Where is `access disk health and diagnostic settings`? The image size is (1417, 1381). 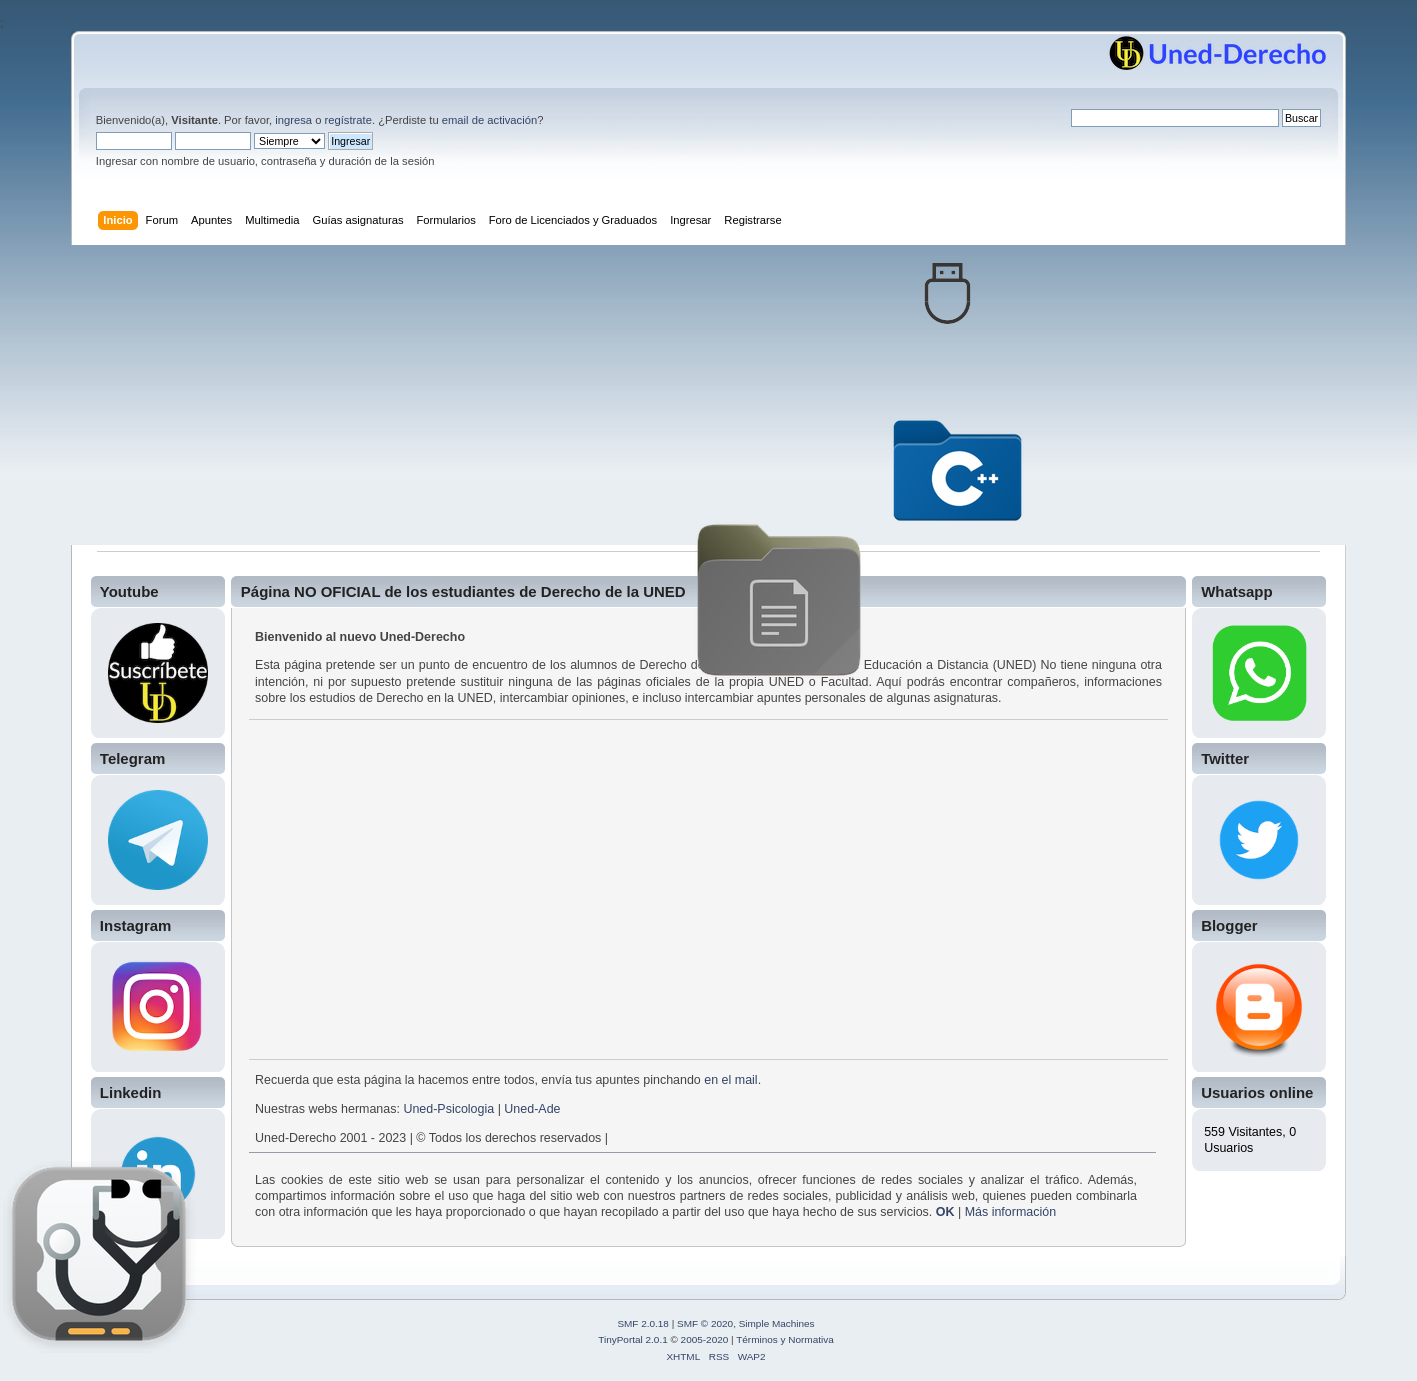 access disk health and diagnostic settings is located at coordinates (99, 1257).